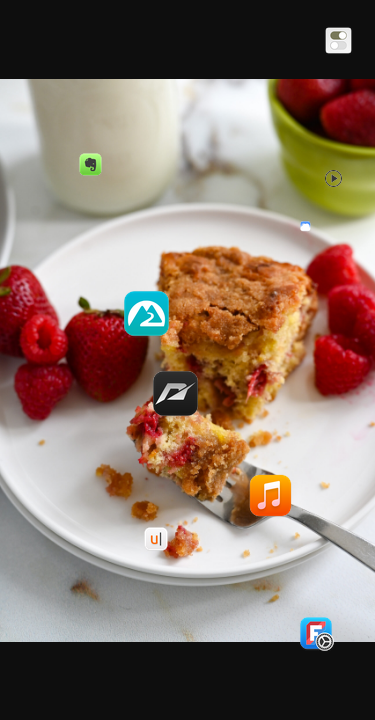 The image size is (375, 720). I want to click on start or resume a process, so click(333, 178).